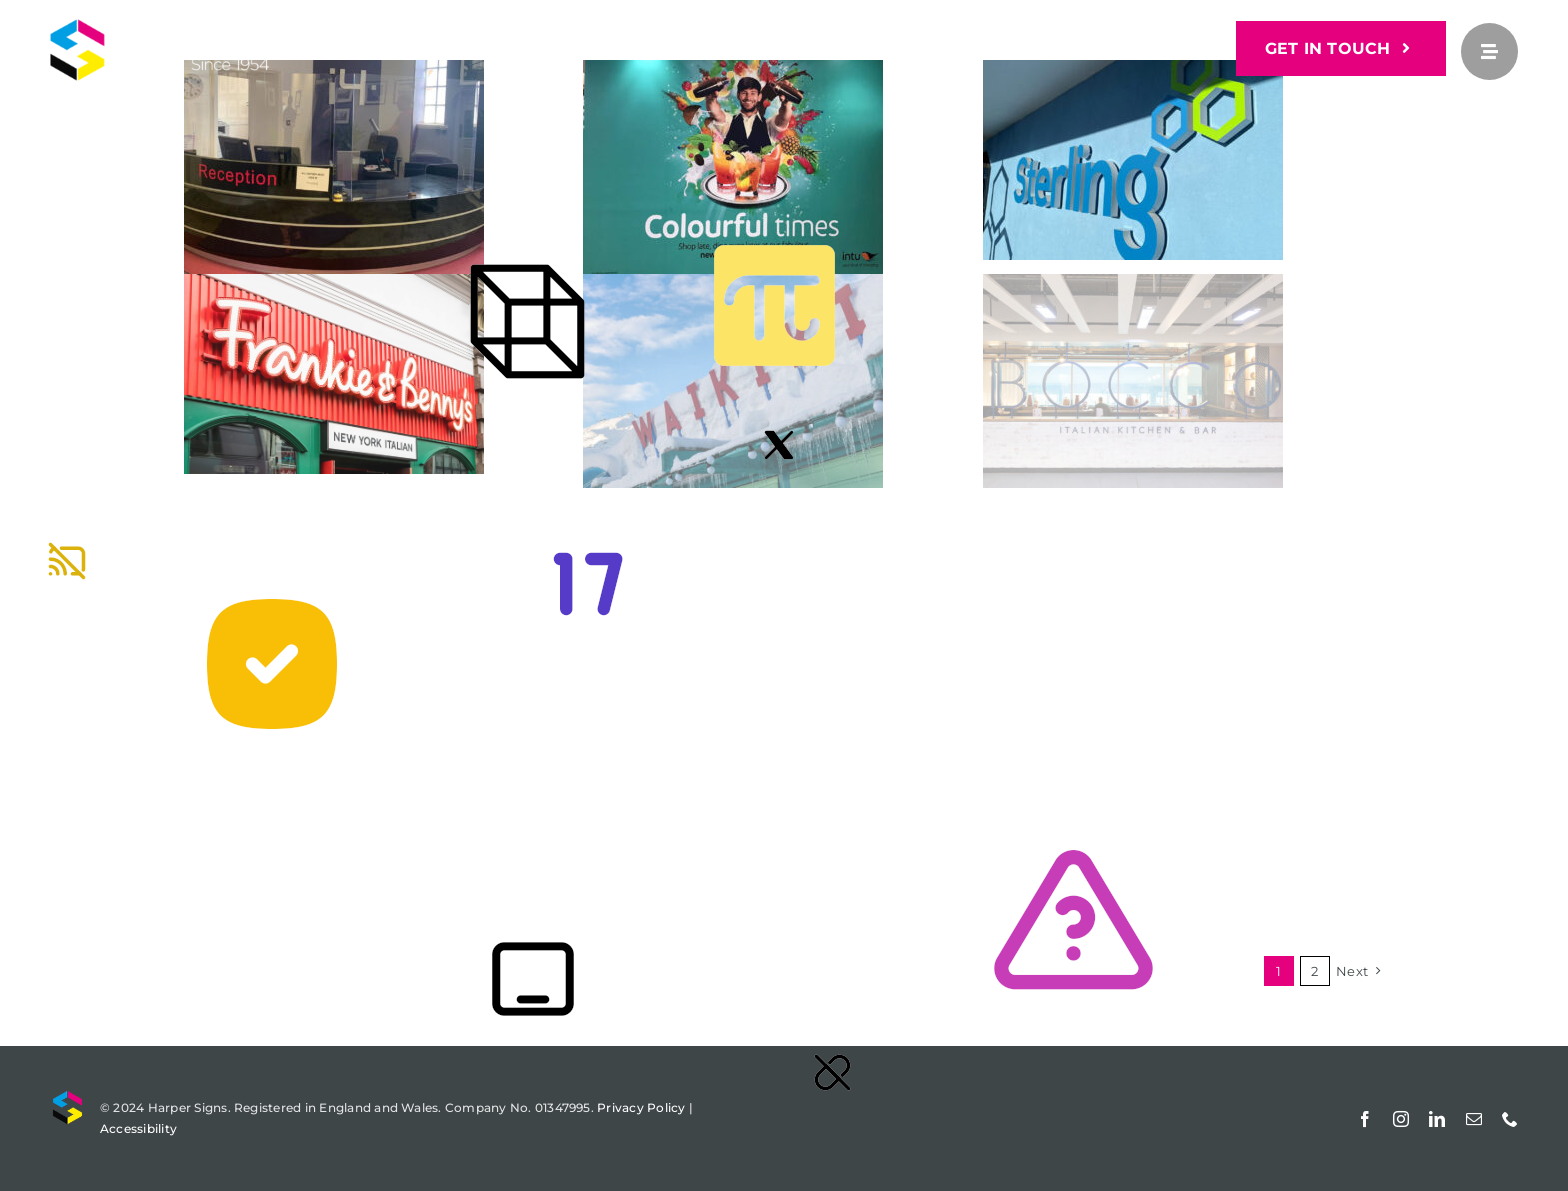 This screenshot has width=1568, height=1191. What do you see at coordinates (779, 445) in the screenshot?
I see `share to X (formerly Twitter)` at bounding box center [779, 445].